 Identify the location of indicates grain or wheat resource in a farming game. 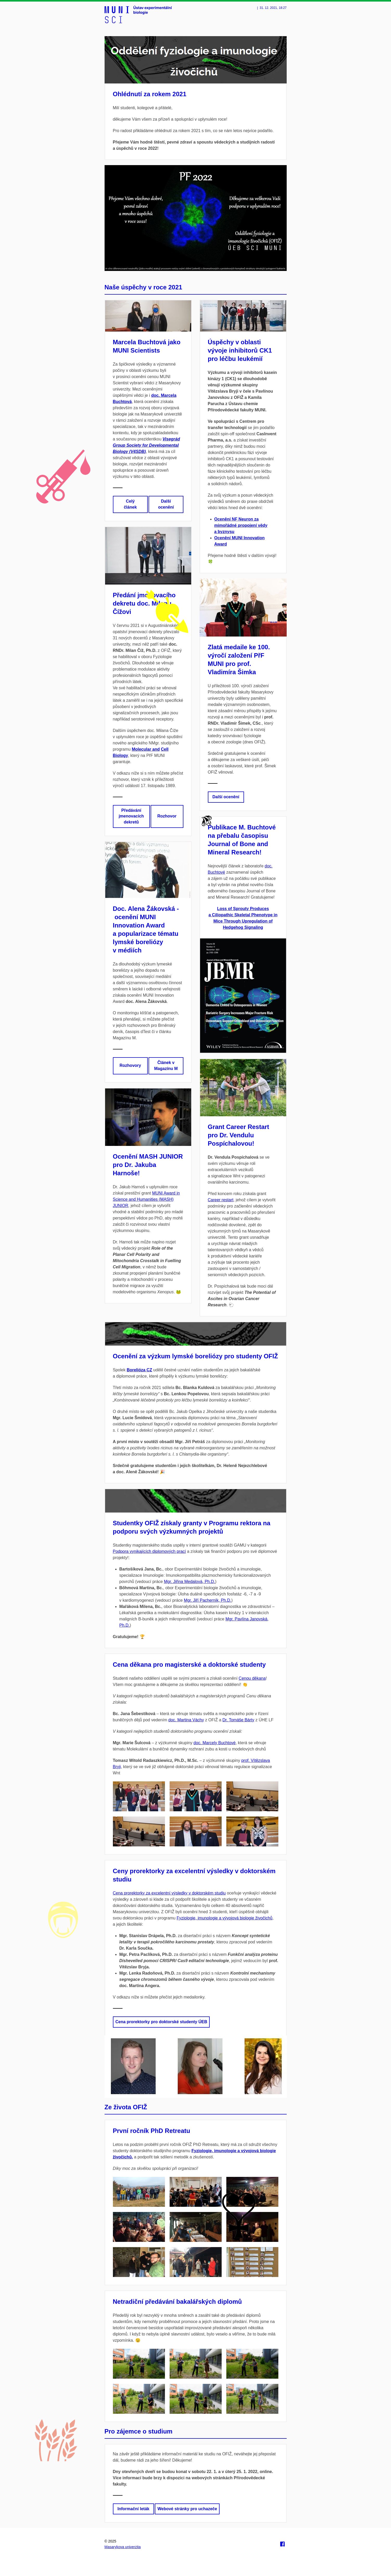
(56, 2440).